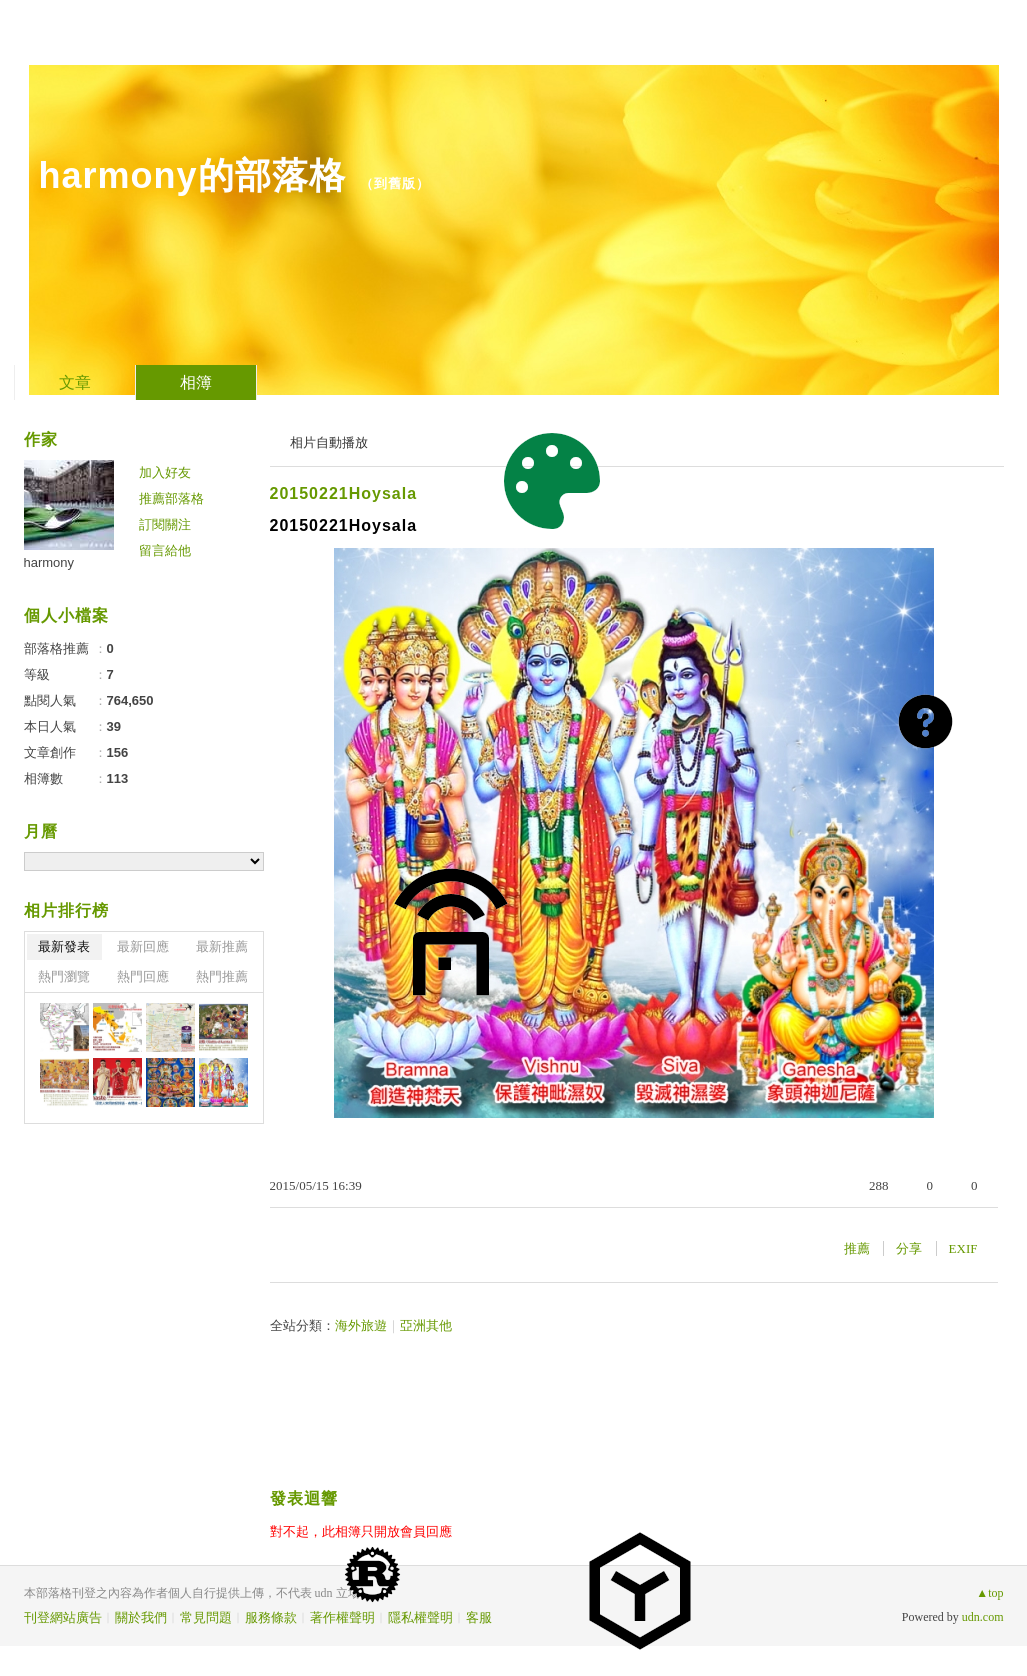 This screenshot has width=1027, height=1676. I want to click on control a connected smart device, so click(451, 932).